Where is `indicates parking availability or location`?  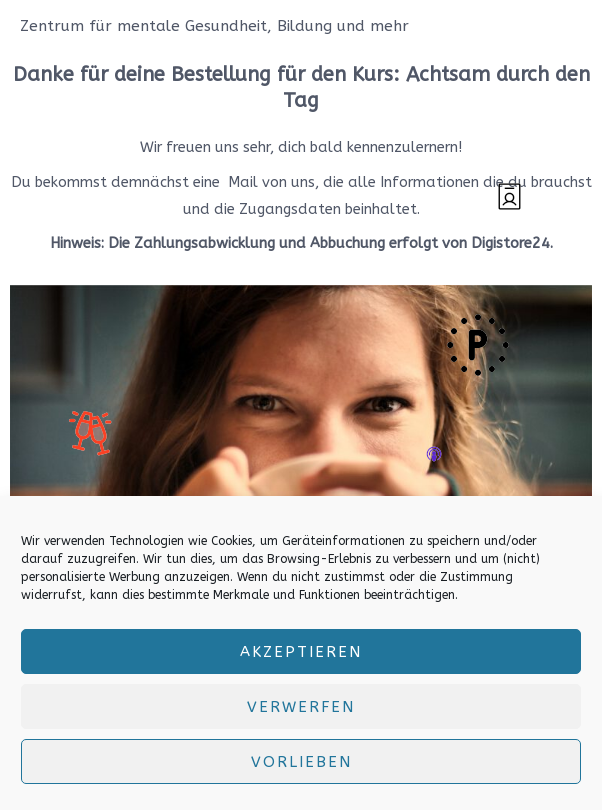
indicates parking availability or location is located at coordinates (478, 345).